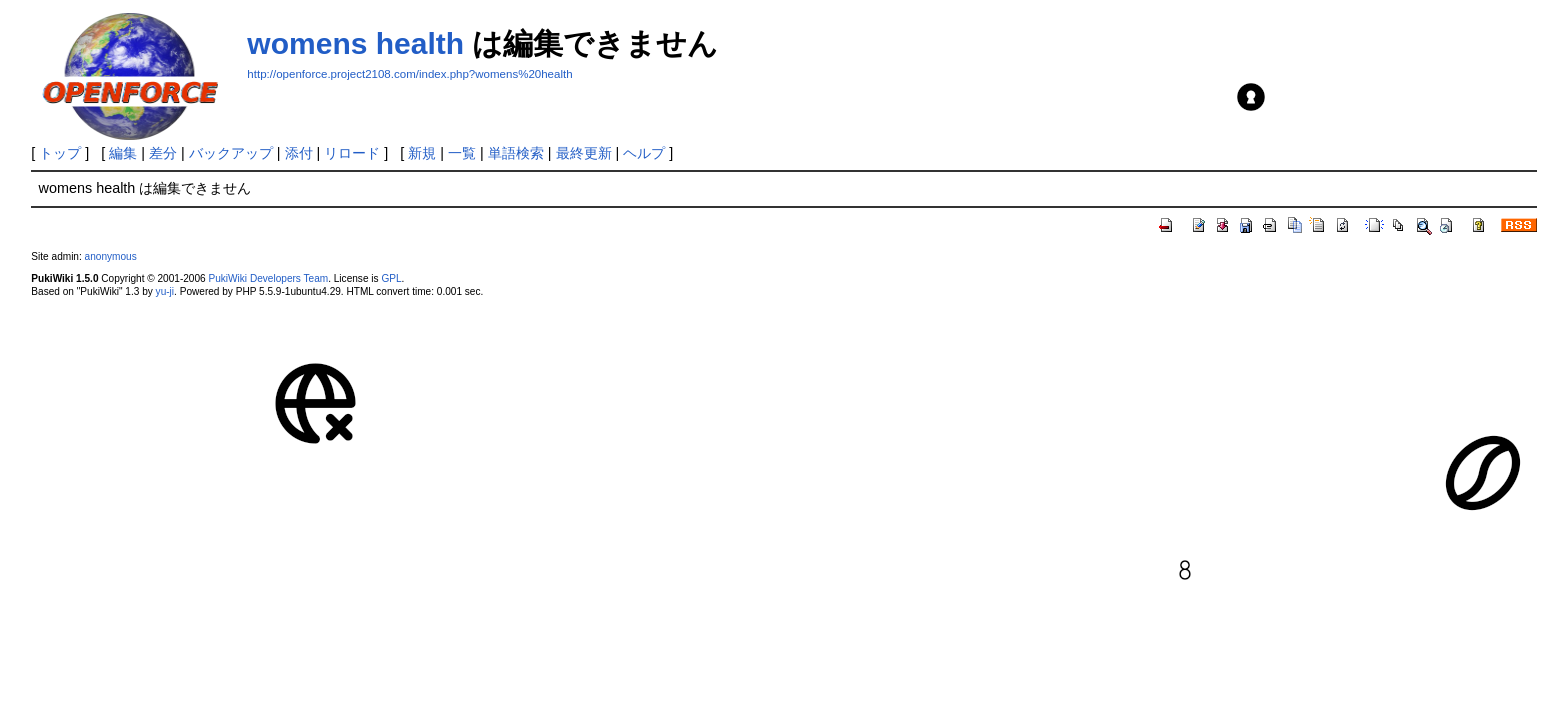  I want to click on browse coffee shop locations, so click(1483, 473).